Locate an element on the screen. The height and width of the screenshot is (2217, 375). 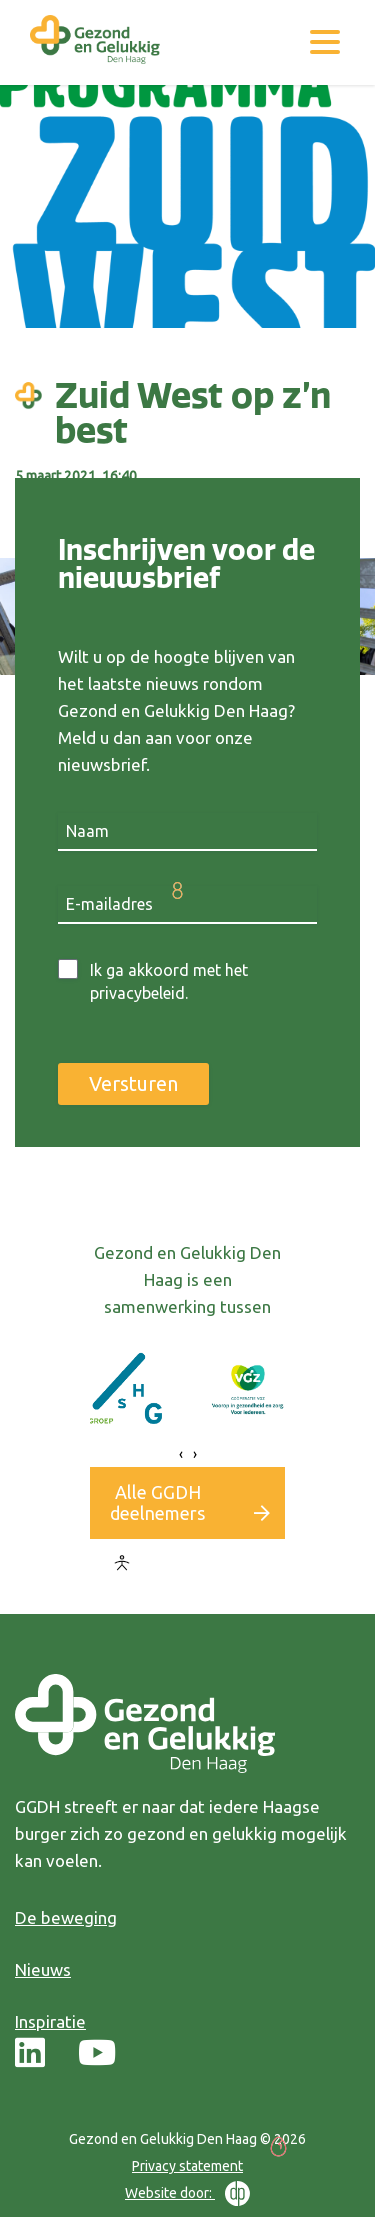
view user profile is located at coordinates (122, 1563).